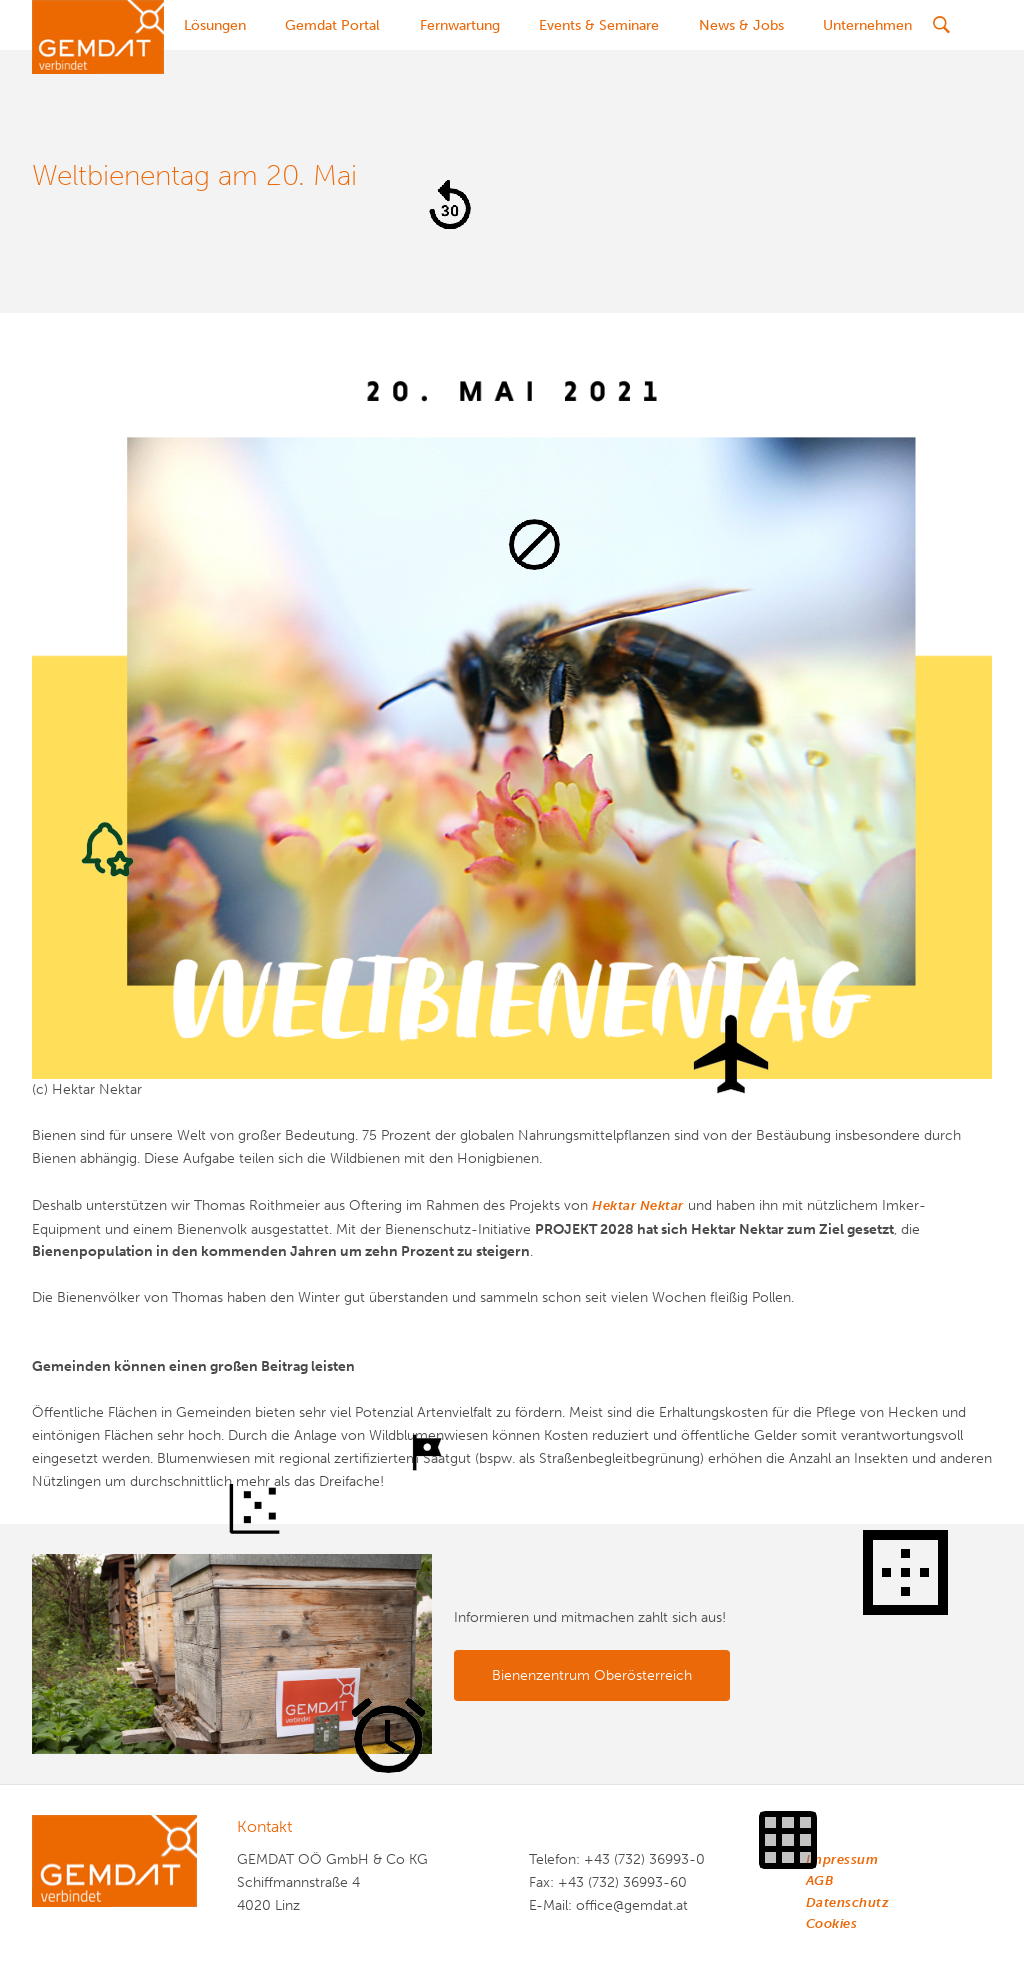 This screenshot has width=1024, height=1964. Describe the element at coordinates (905, 1572) in the screenshot. I see `apply outer border to selected cells` at that location.